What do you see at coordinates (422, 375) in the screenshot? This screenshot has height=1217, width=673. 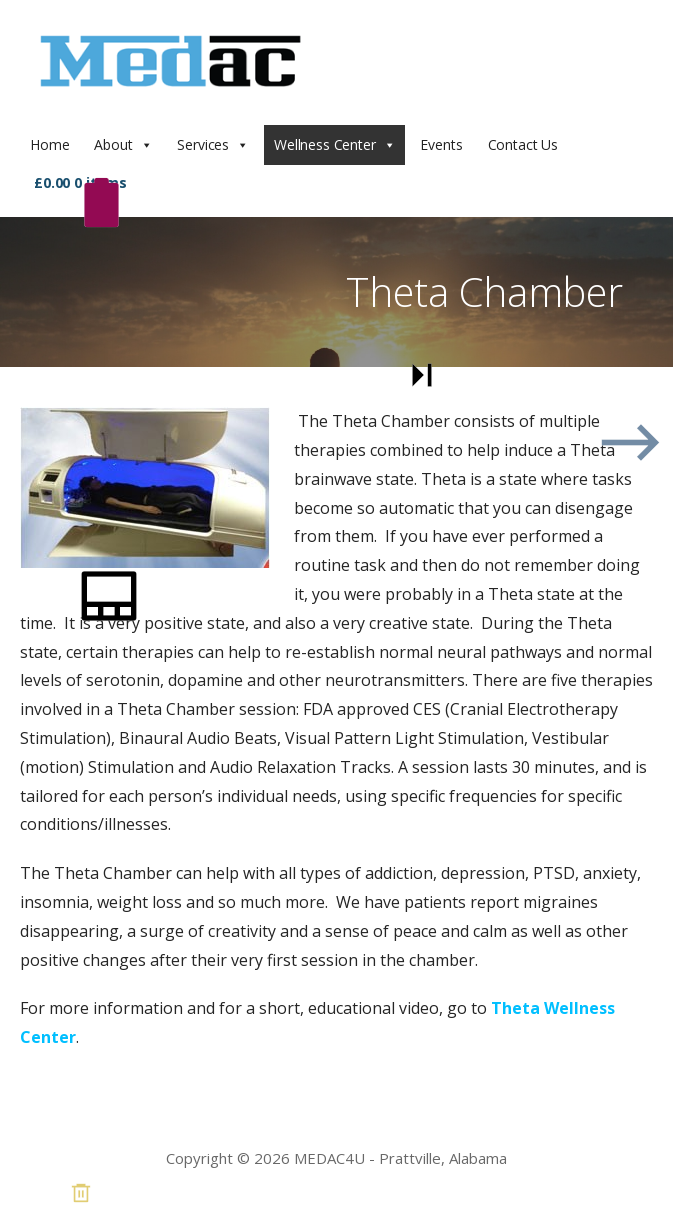 I see `skip to the next track or item` at bounding box center [422, 375].